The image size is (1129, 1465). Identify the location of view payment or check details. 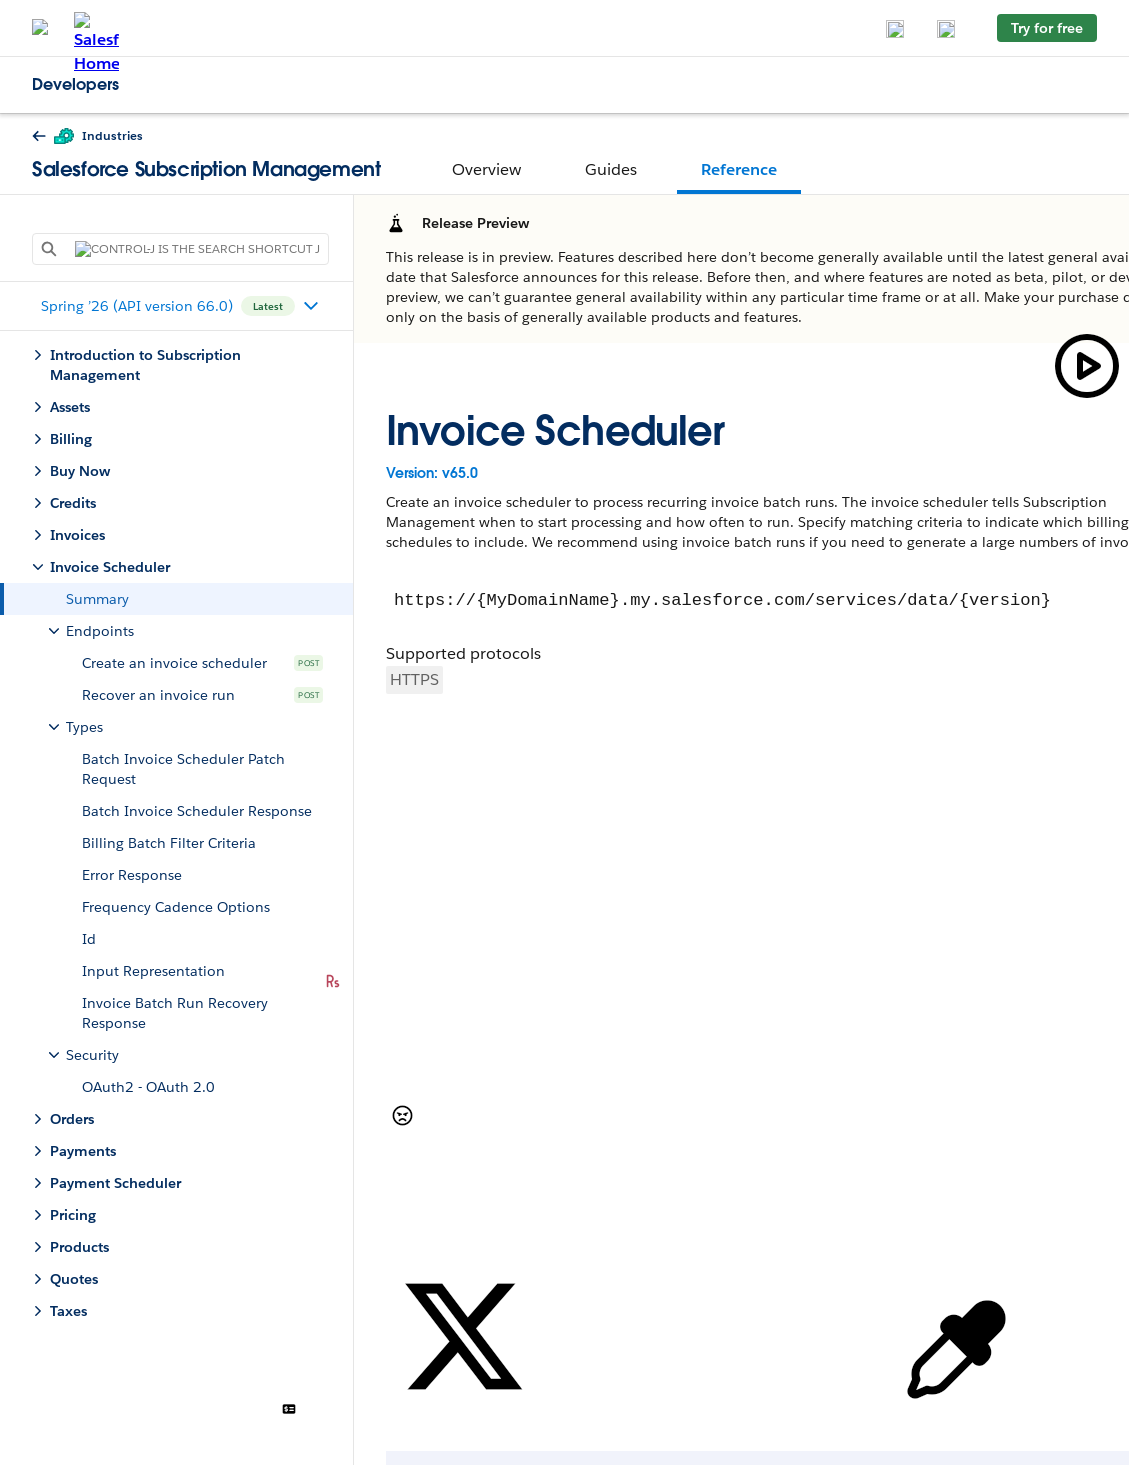
(289, 1409).